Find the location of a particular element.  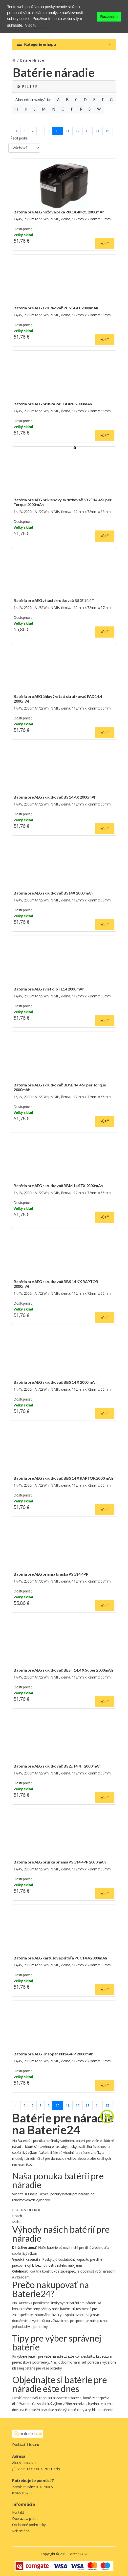

open link in new tab or window is located at coordinates (107, 2116).